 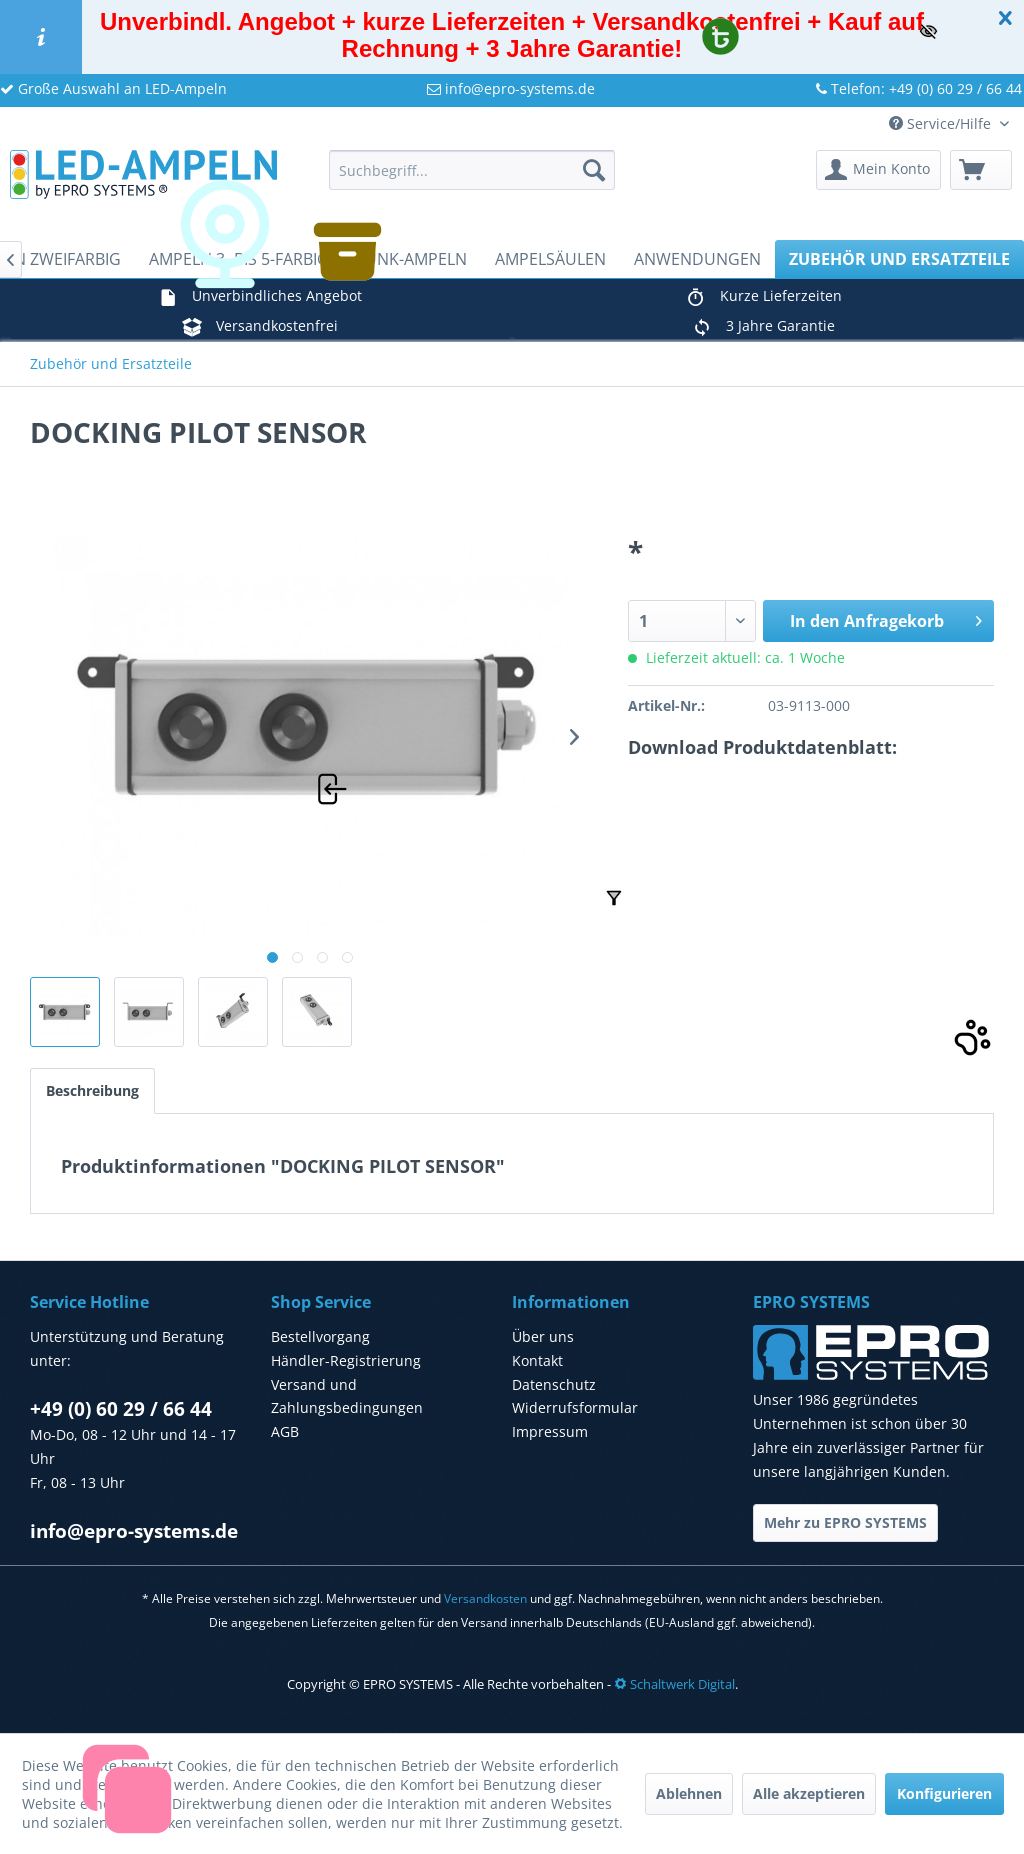 I want to click on indicates bangladeshi taka currency, so click(x=720, y=36).